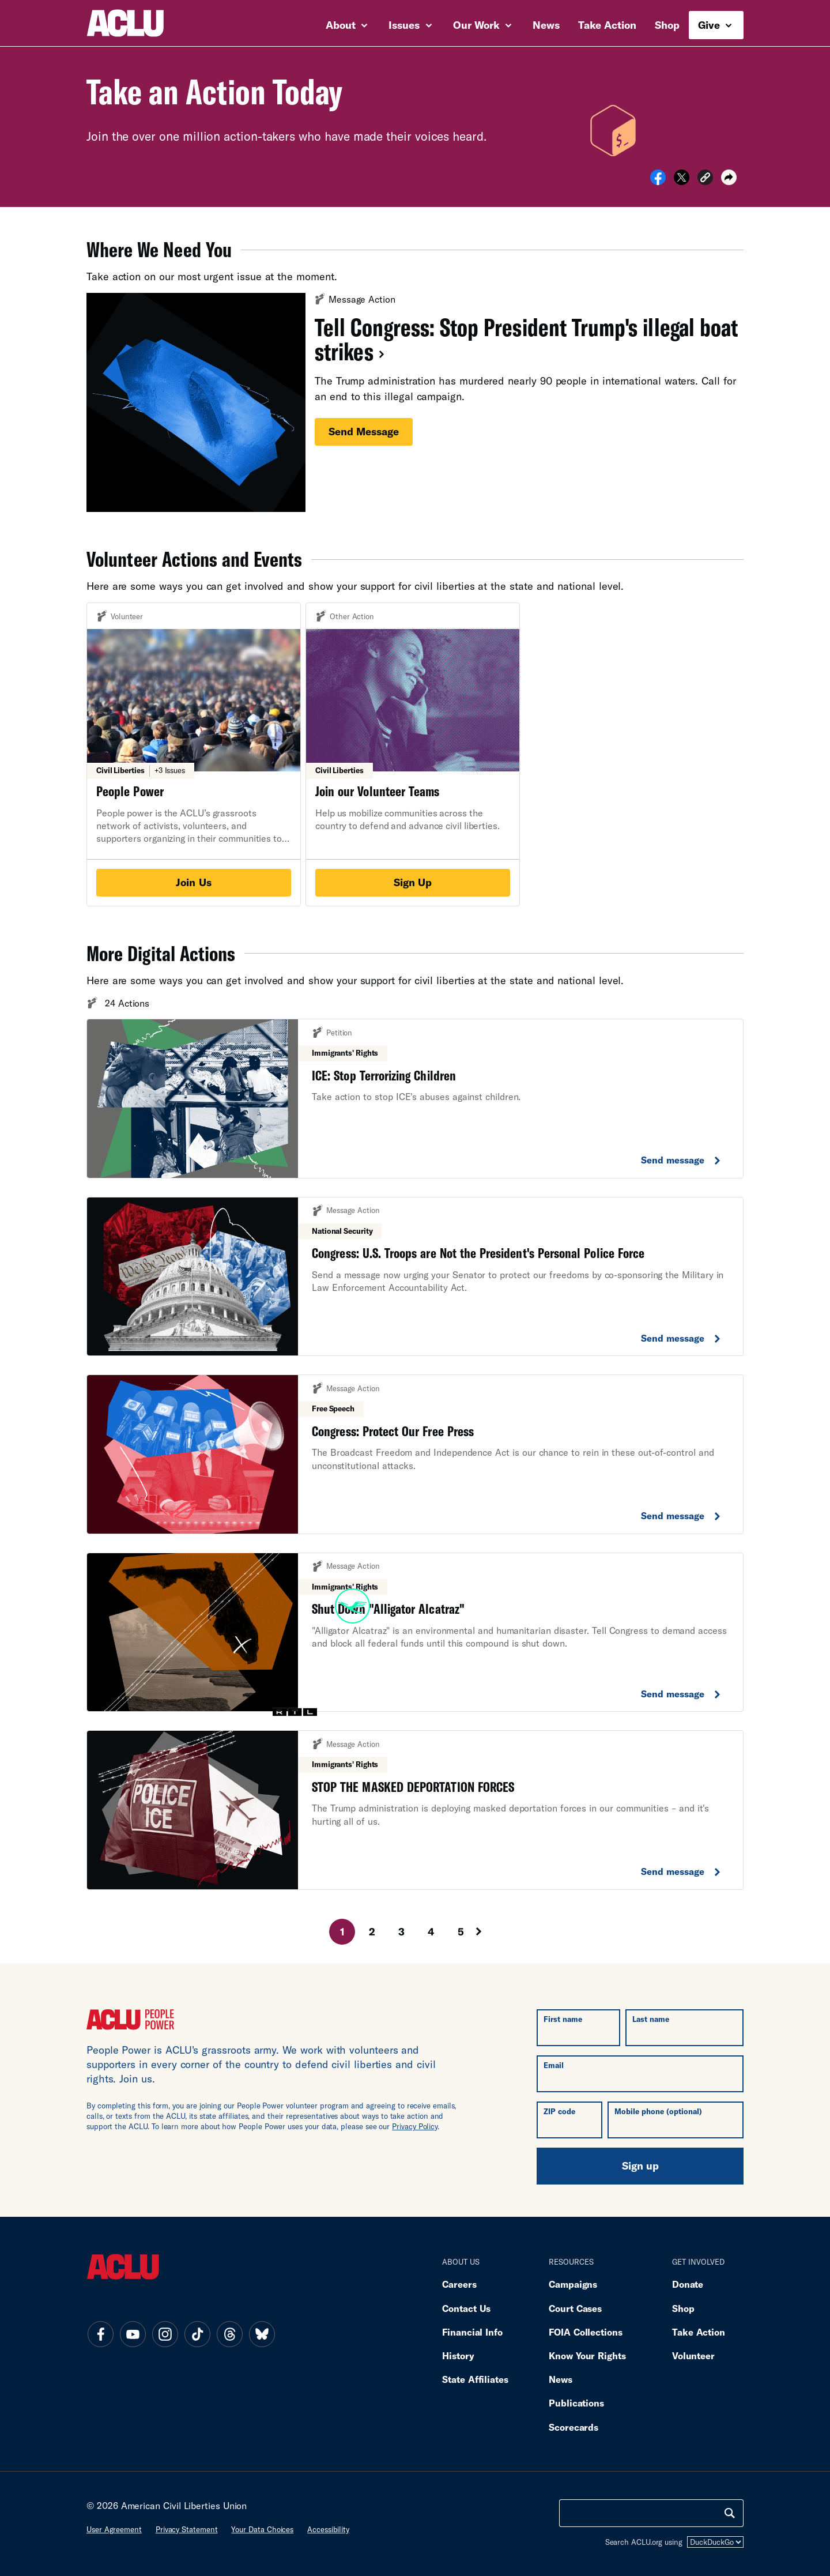 This screenshot has width=830, height=2576. I want to click on republic of gamers (ROG) brand logo, so click(179, 1510).